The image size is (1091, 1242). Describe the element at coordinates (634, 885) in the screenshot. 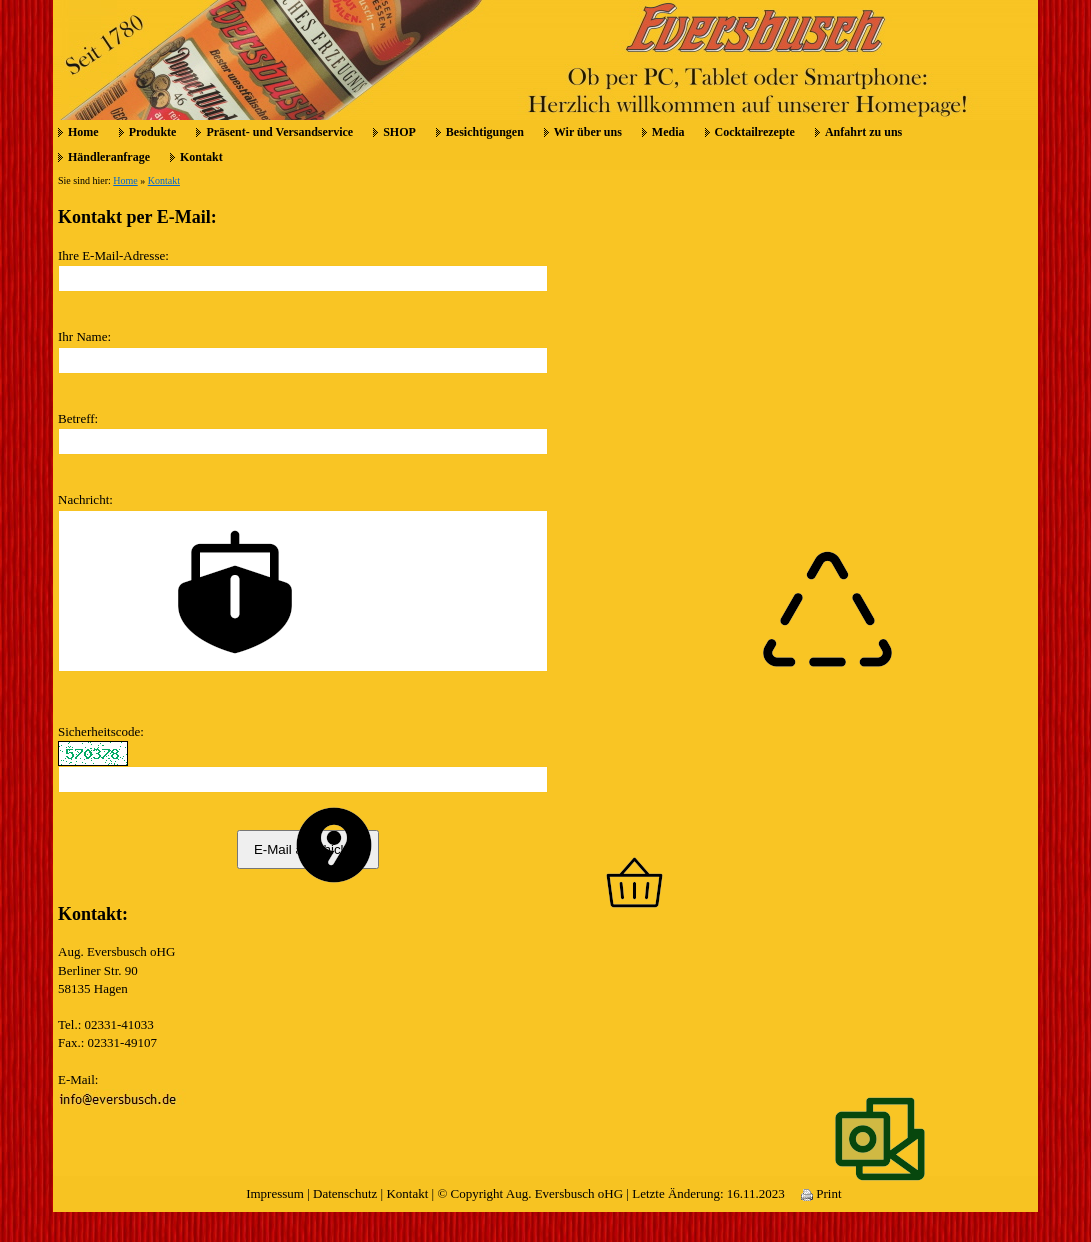

I see `view your shopping basket` at that location.